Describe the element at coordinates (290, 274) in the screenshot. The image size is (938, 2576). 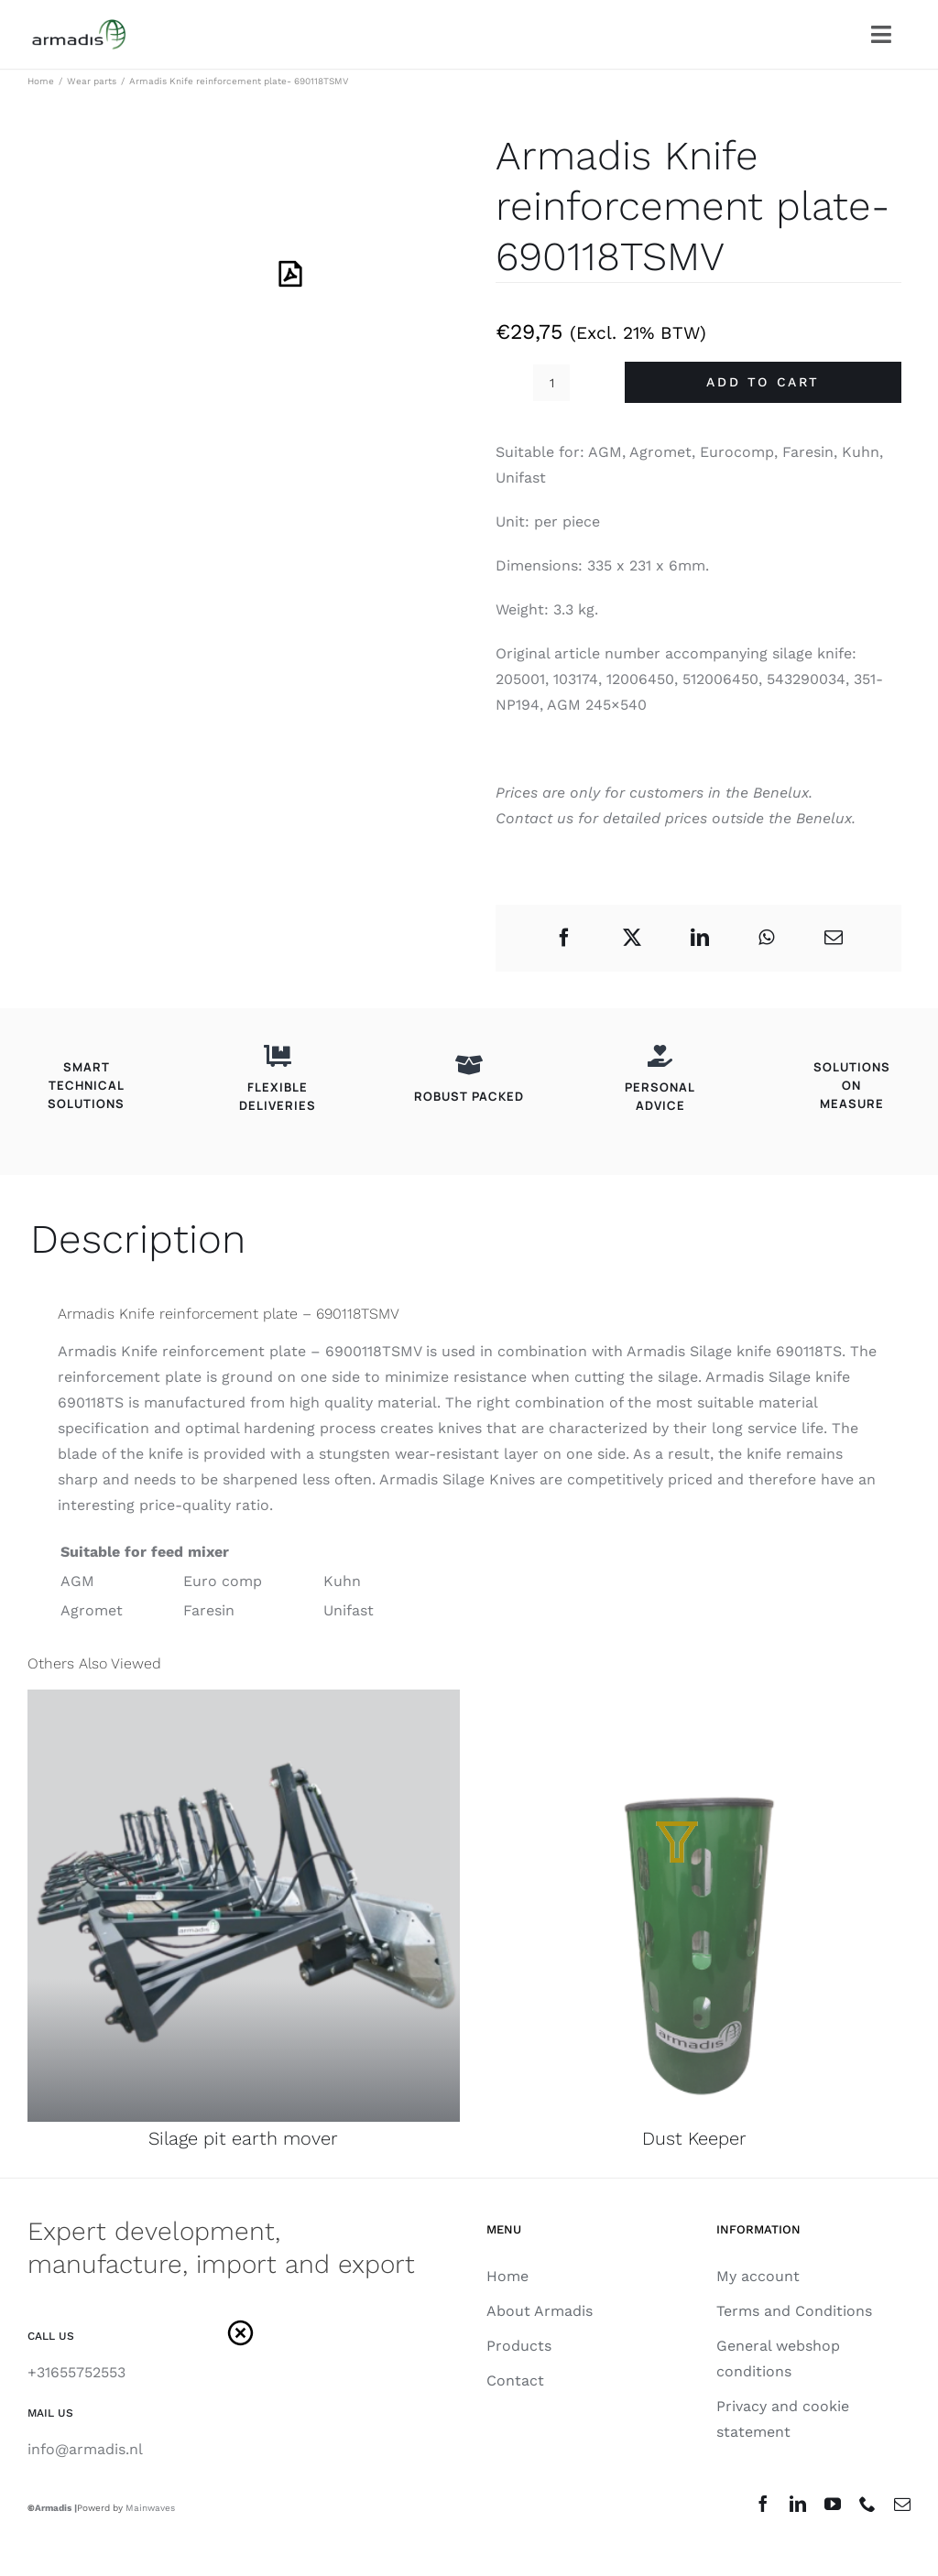
I see `view or open a PDF document` at that location.